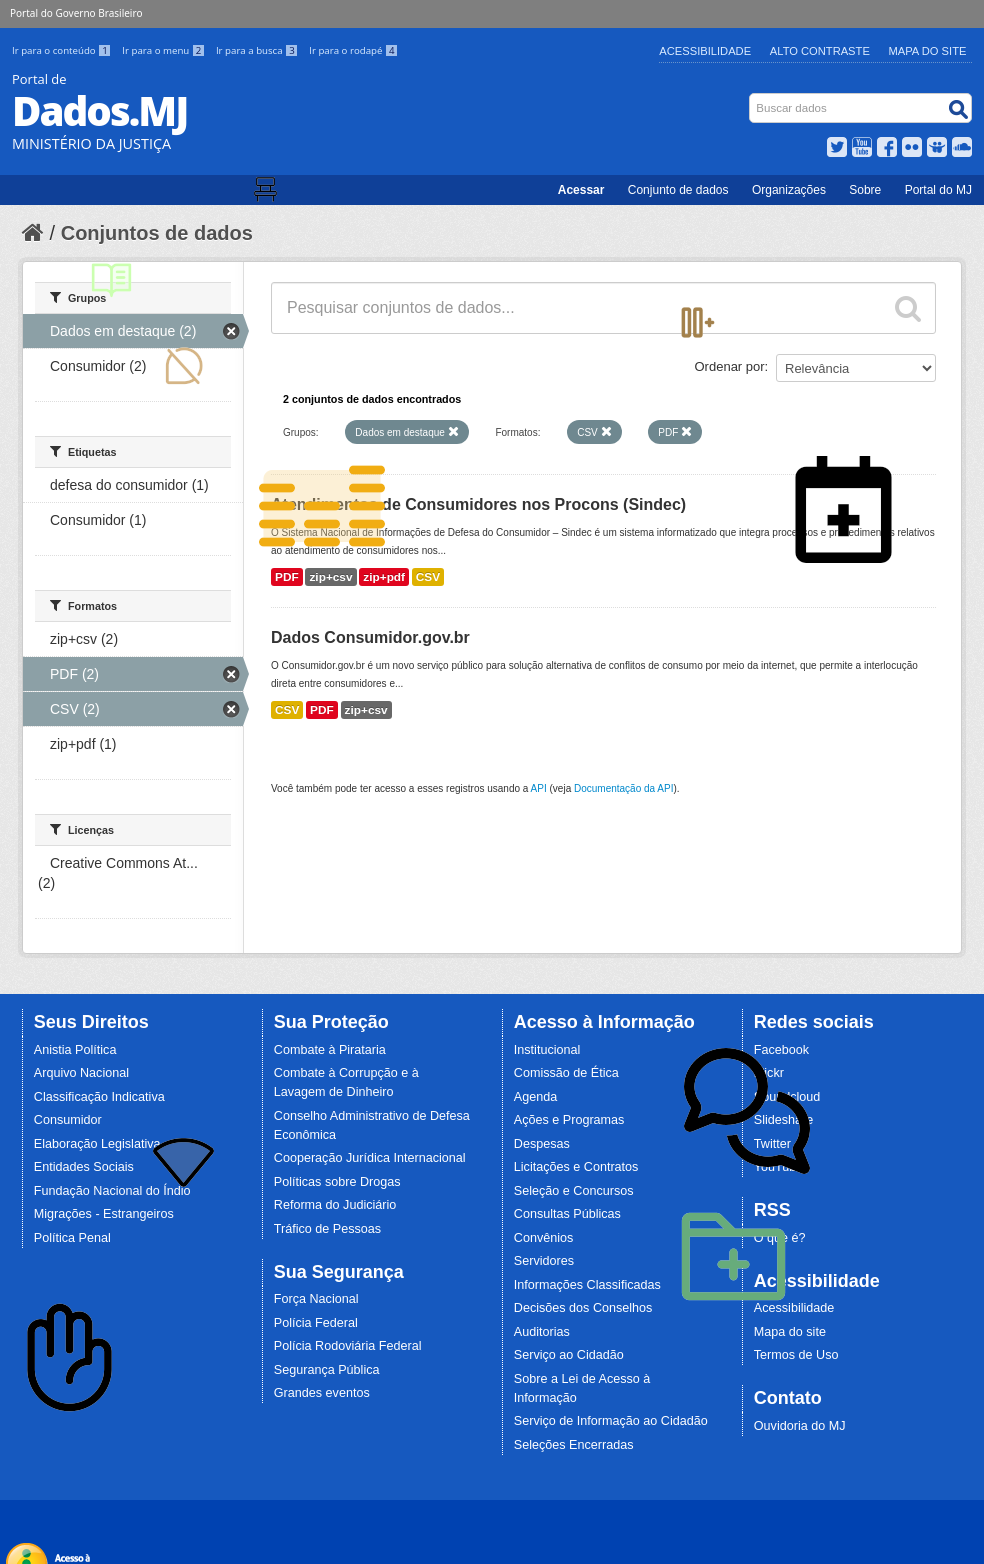 The height and width of the screenshot is (1564, 984). I want to click on add a new calendar event, so click(843, 509).